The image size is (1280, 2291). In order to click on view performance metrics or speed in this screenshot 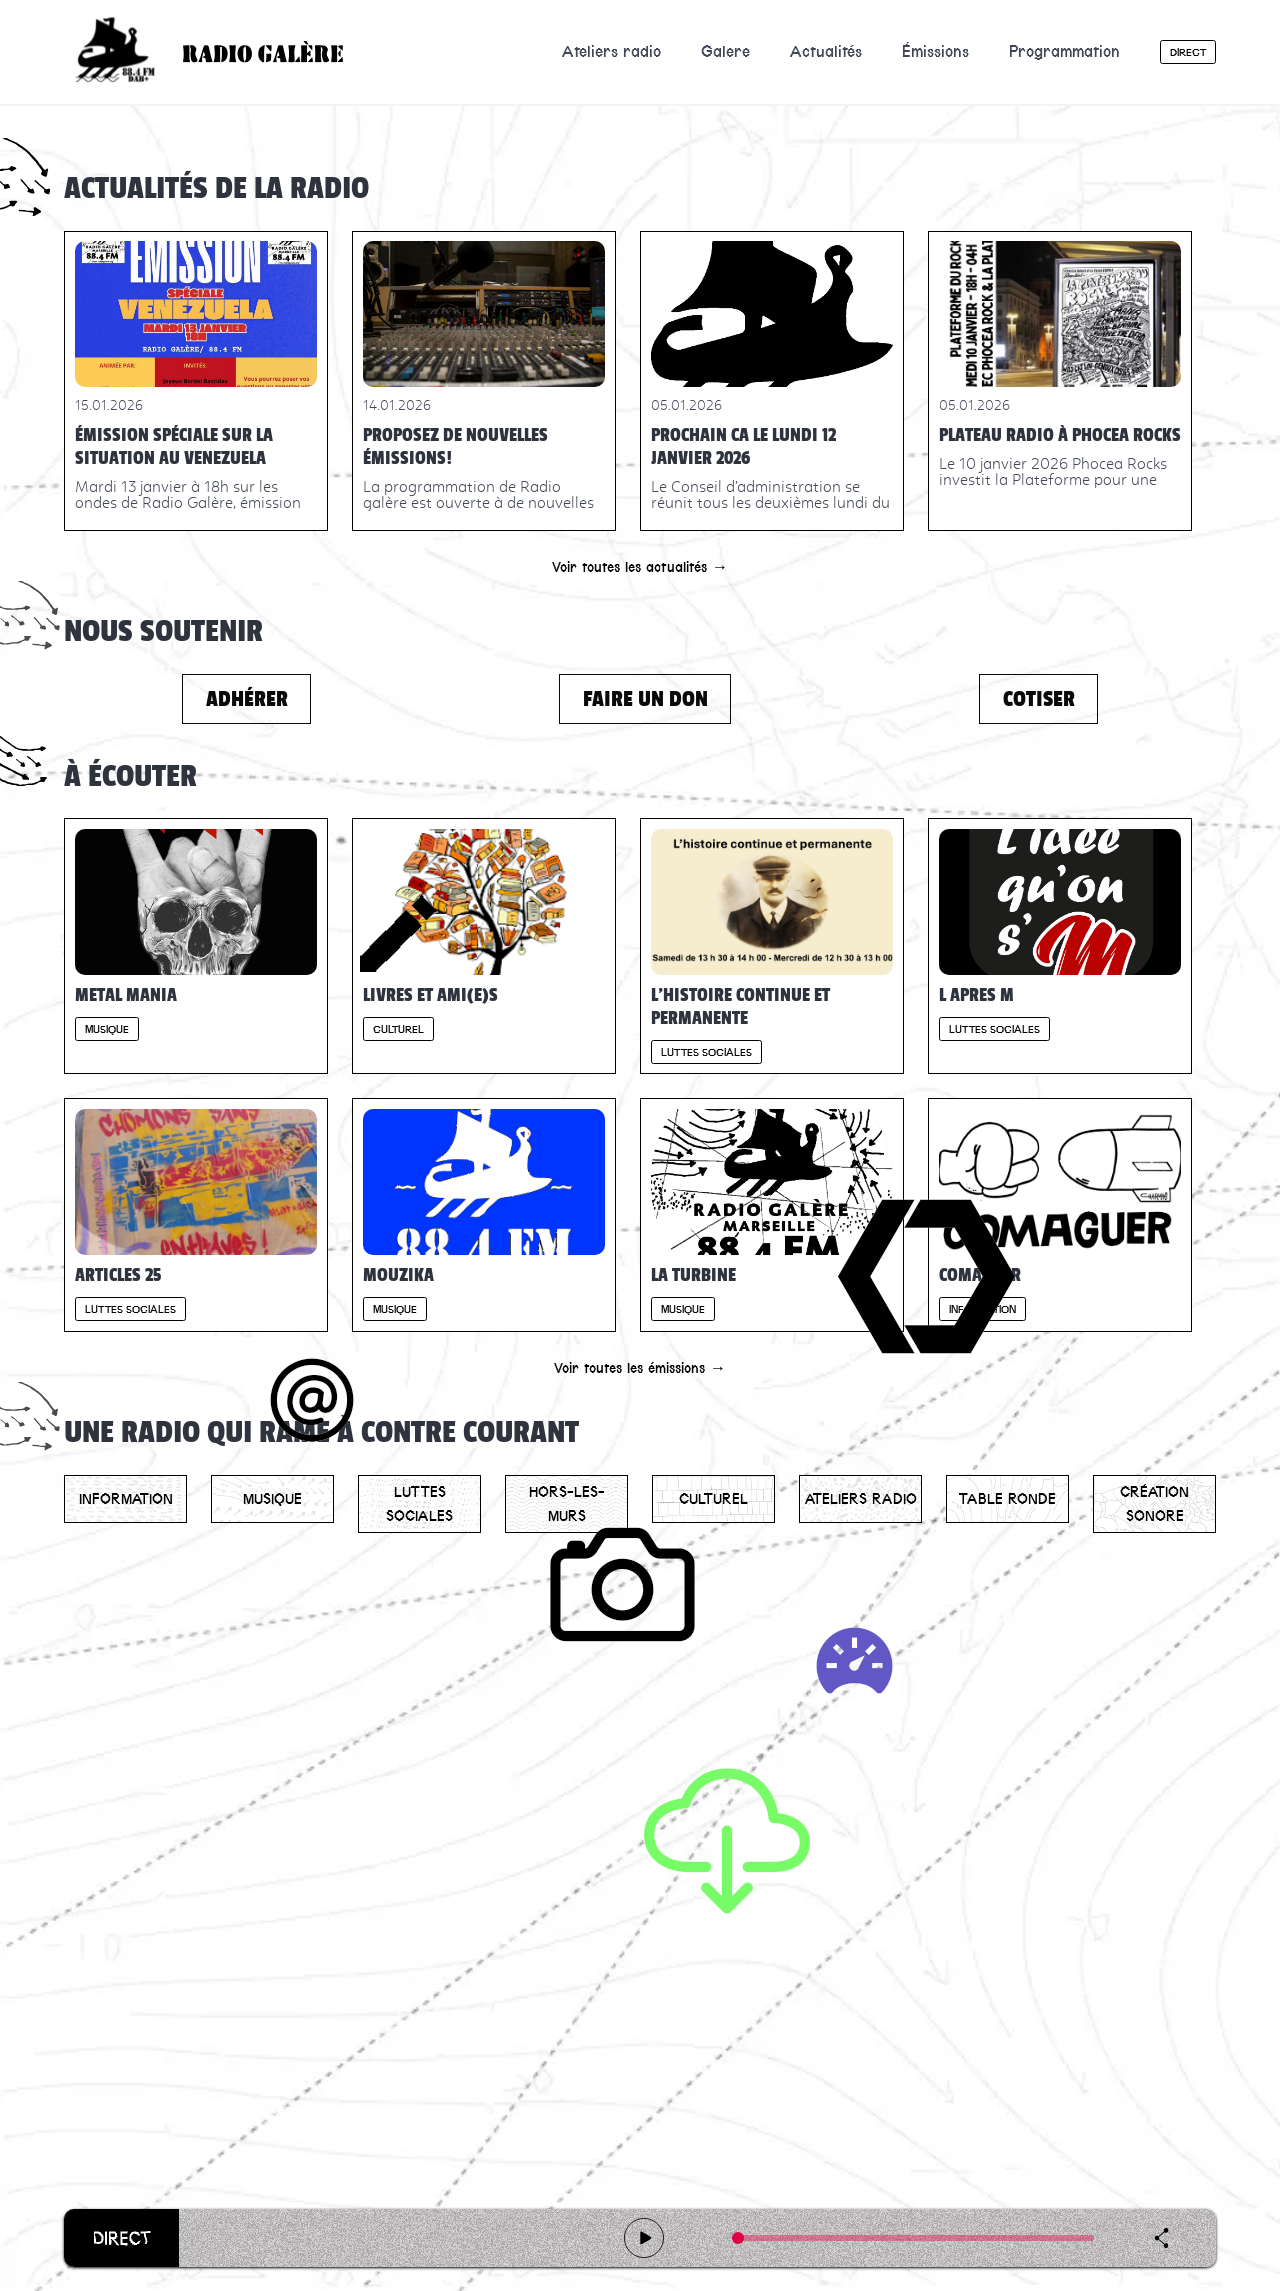, I will do `click(854, 1660)`.